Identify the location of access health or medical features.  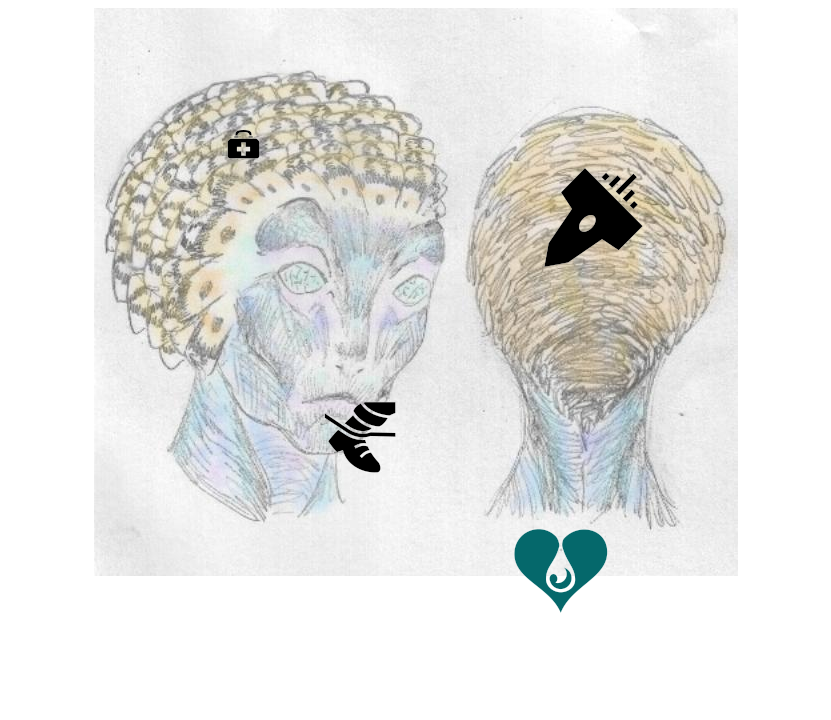
(243, 142).